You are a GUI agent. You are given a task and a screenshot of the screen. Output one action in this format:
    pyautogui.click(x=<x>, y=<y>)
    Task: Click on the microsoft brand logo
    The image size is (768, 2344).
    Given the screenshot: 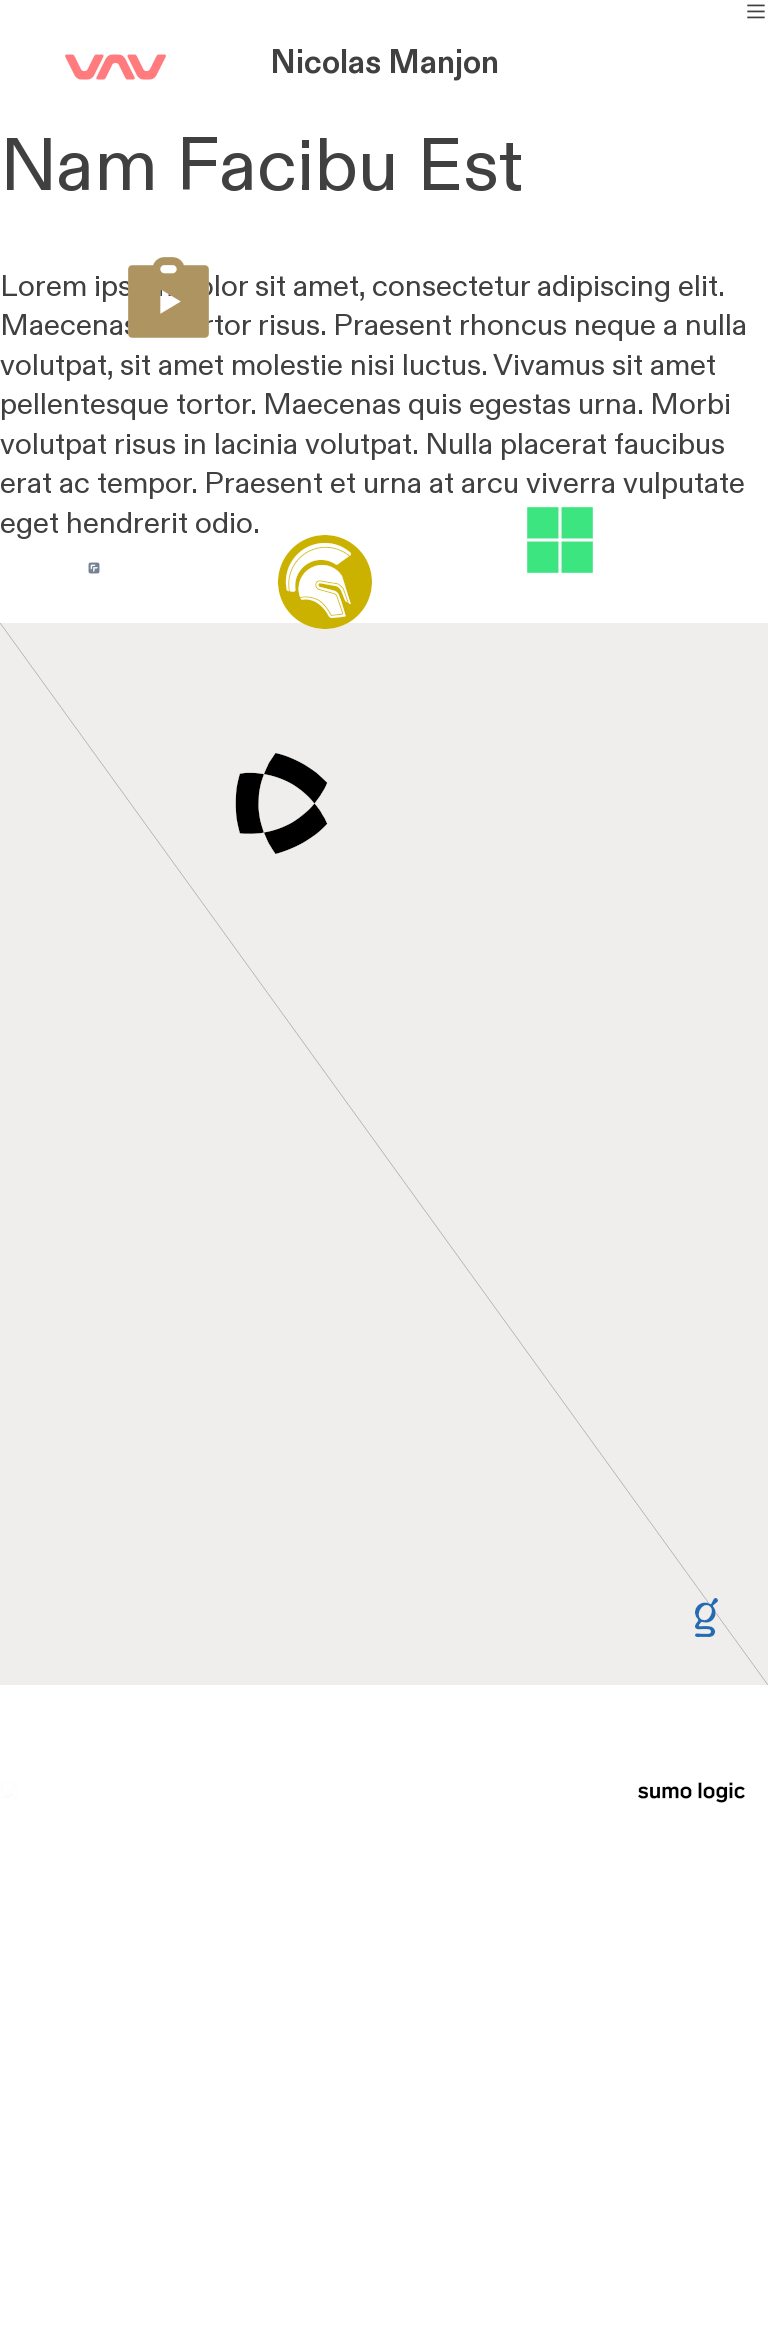 What is the action you would take?
    pyautogui.click(x=560, y=540)
    